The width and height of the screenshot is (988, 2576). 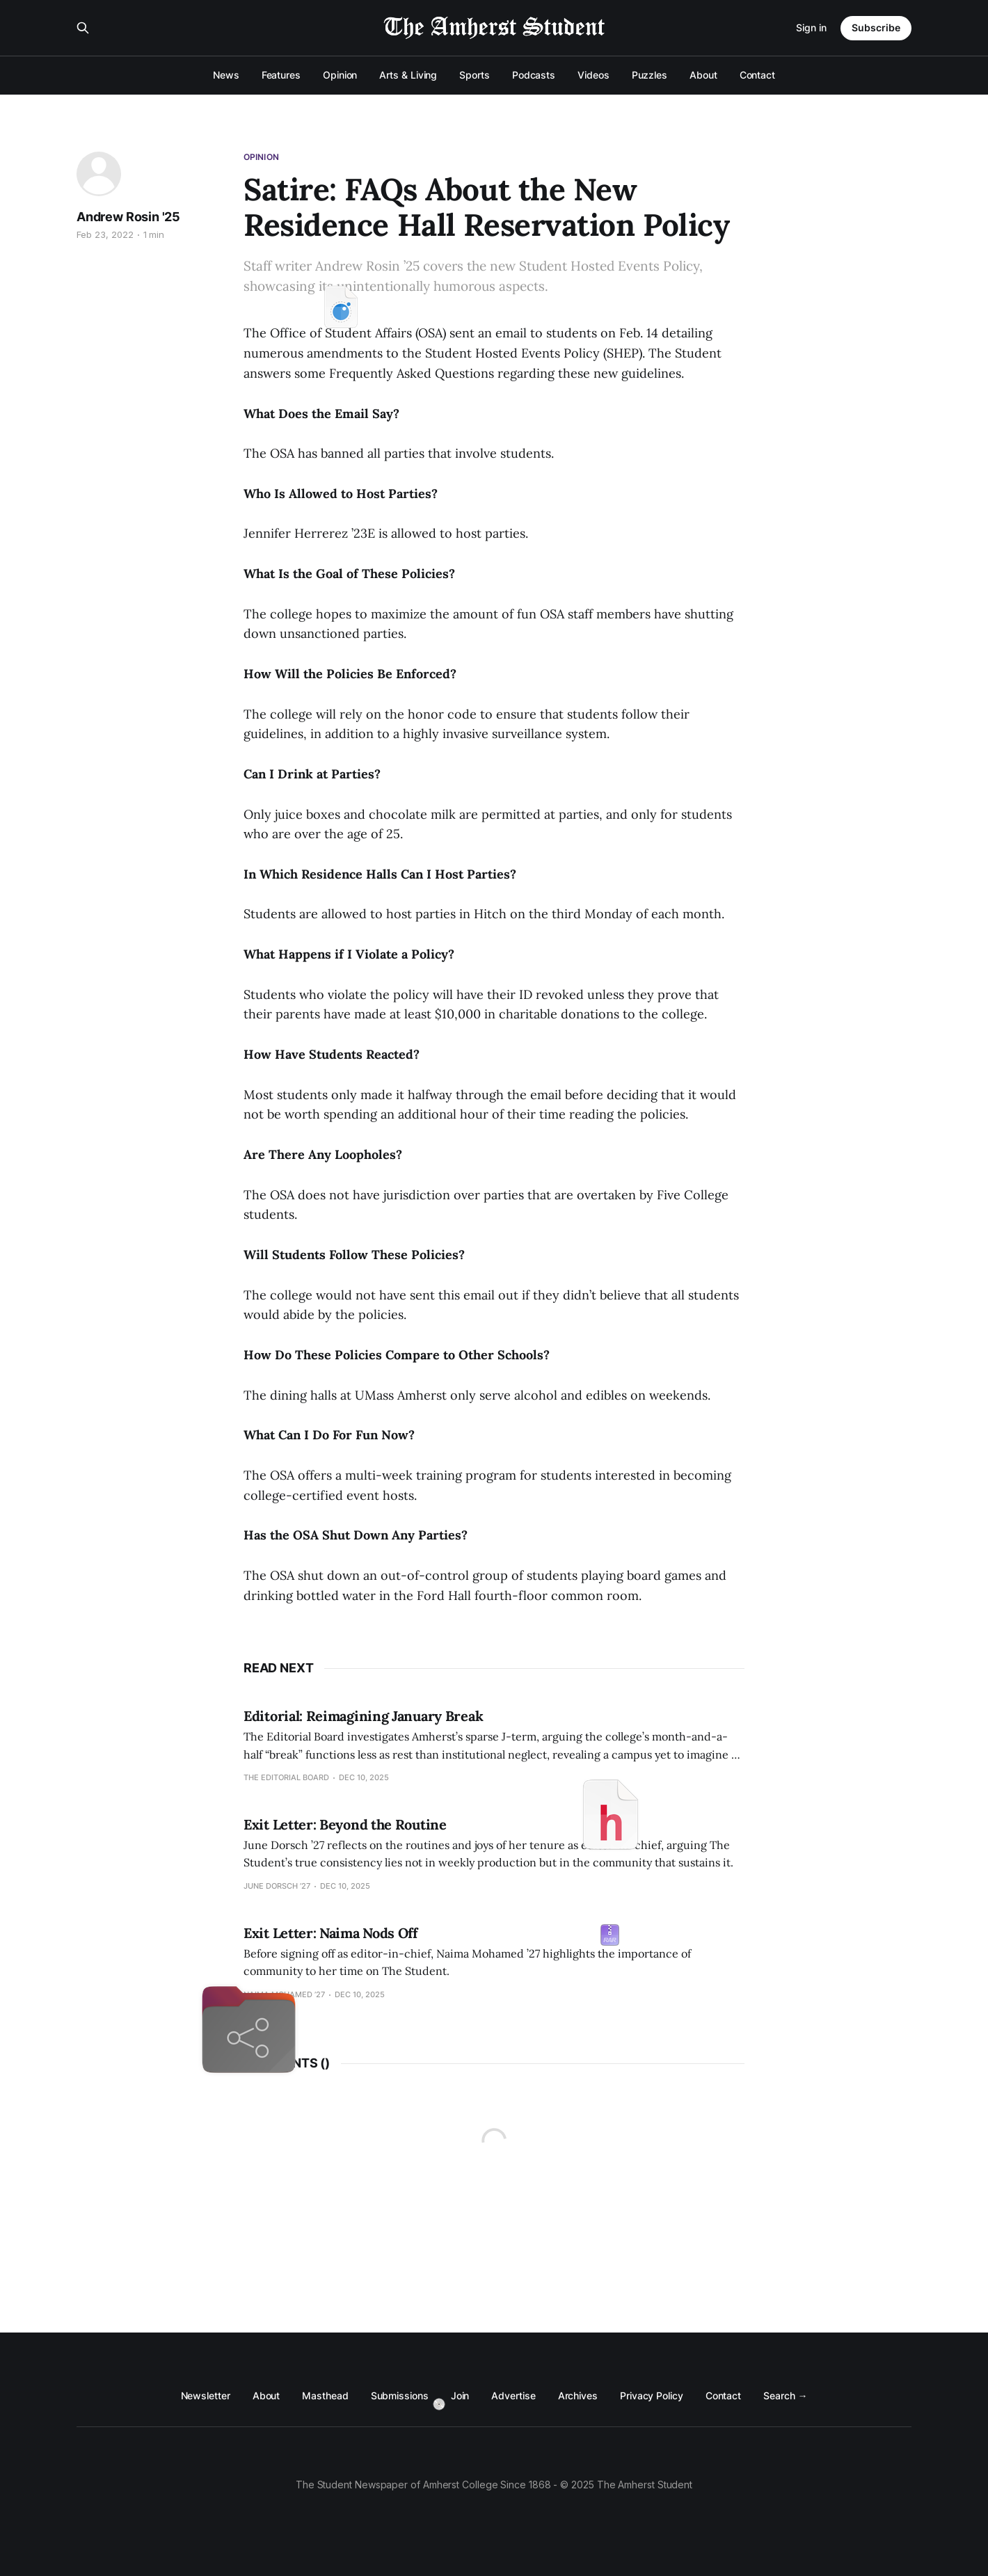 What do you see at coordinates (609, 1935) in the screenshot?
I see `a compressed RAR archive file` at bounding box center [609, 1935].